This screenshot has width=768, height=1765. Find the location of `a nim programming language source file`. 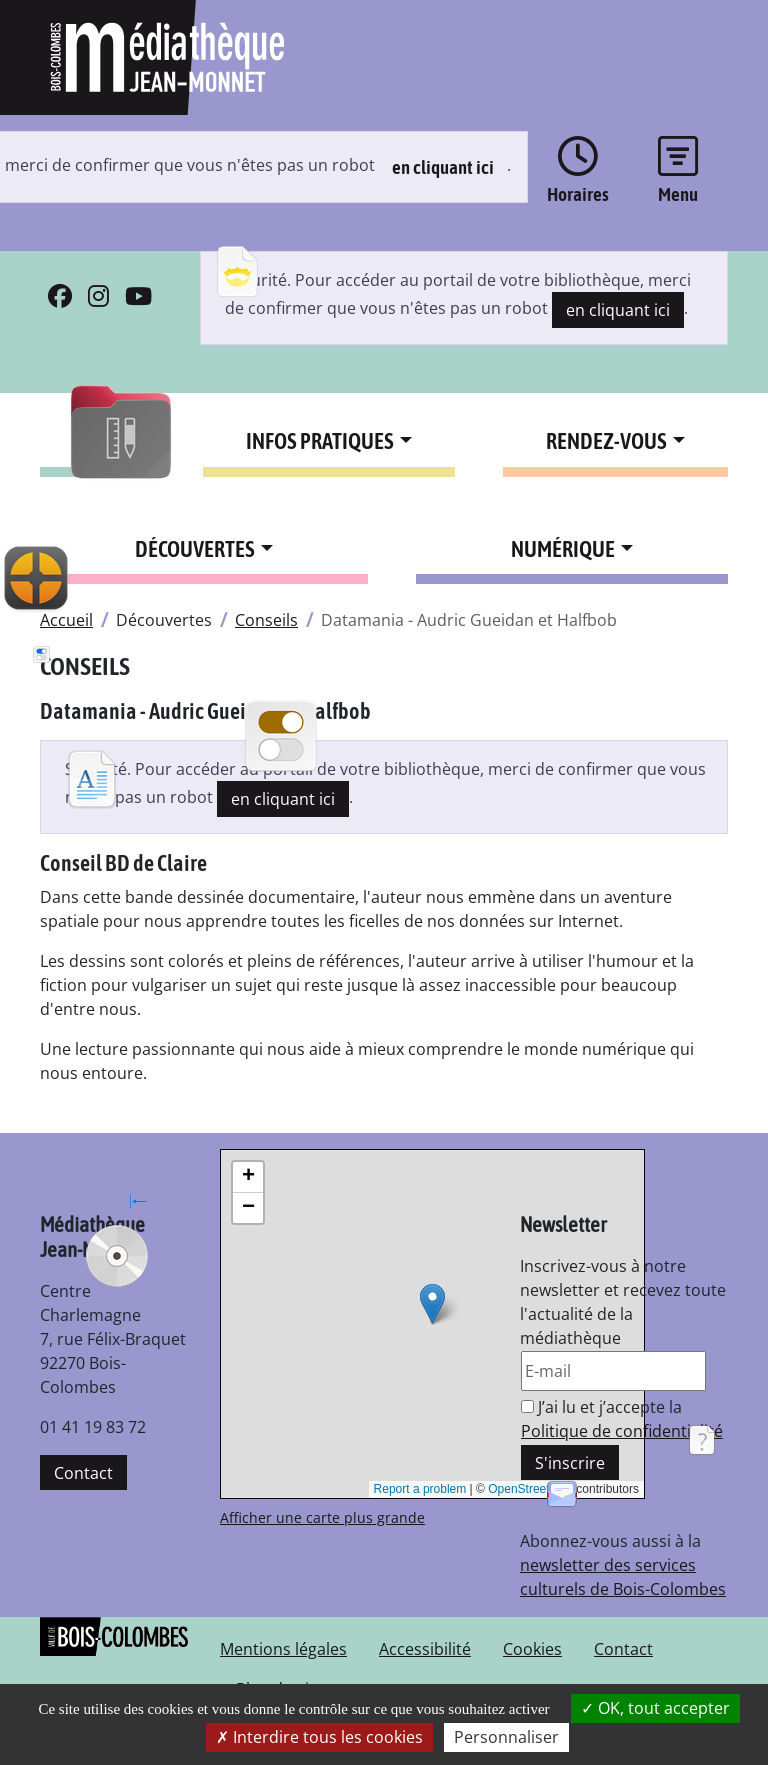

a nim programming language source file is located at coordinates (237, 271).